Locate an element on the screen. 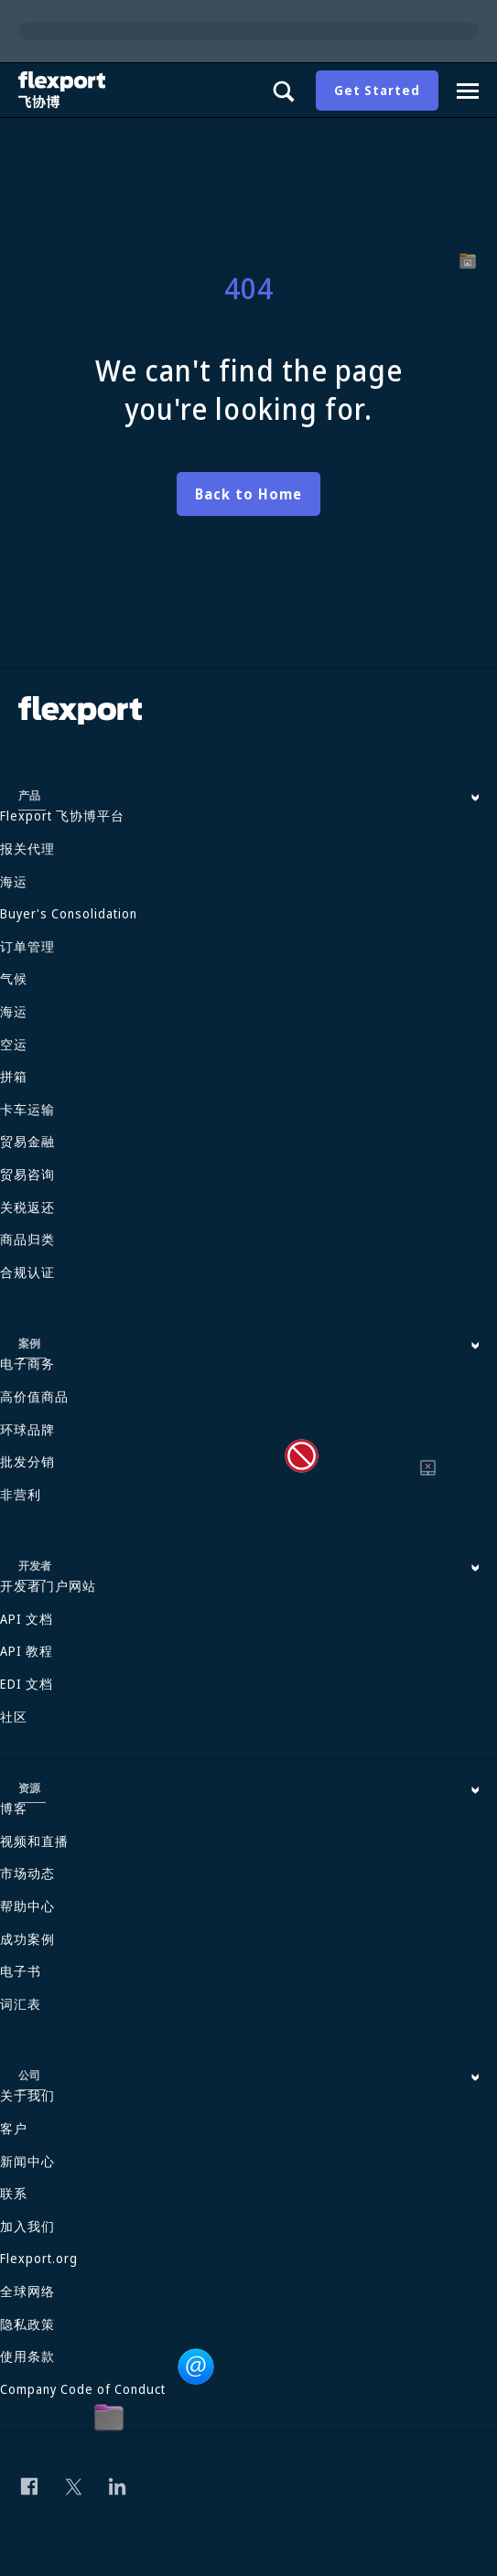  remove a group or team is located at coordinates (301, 1455).